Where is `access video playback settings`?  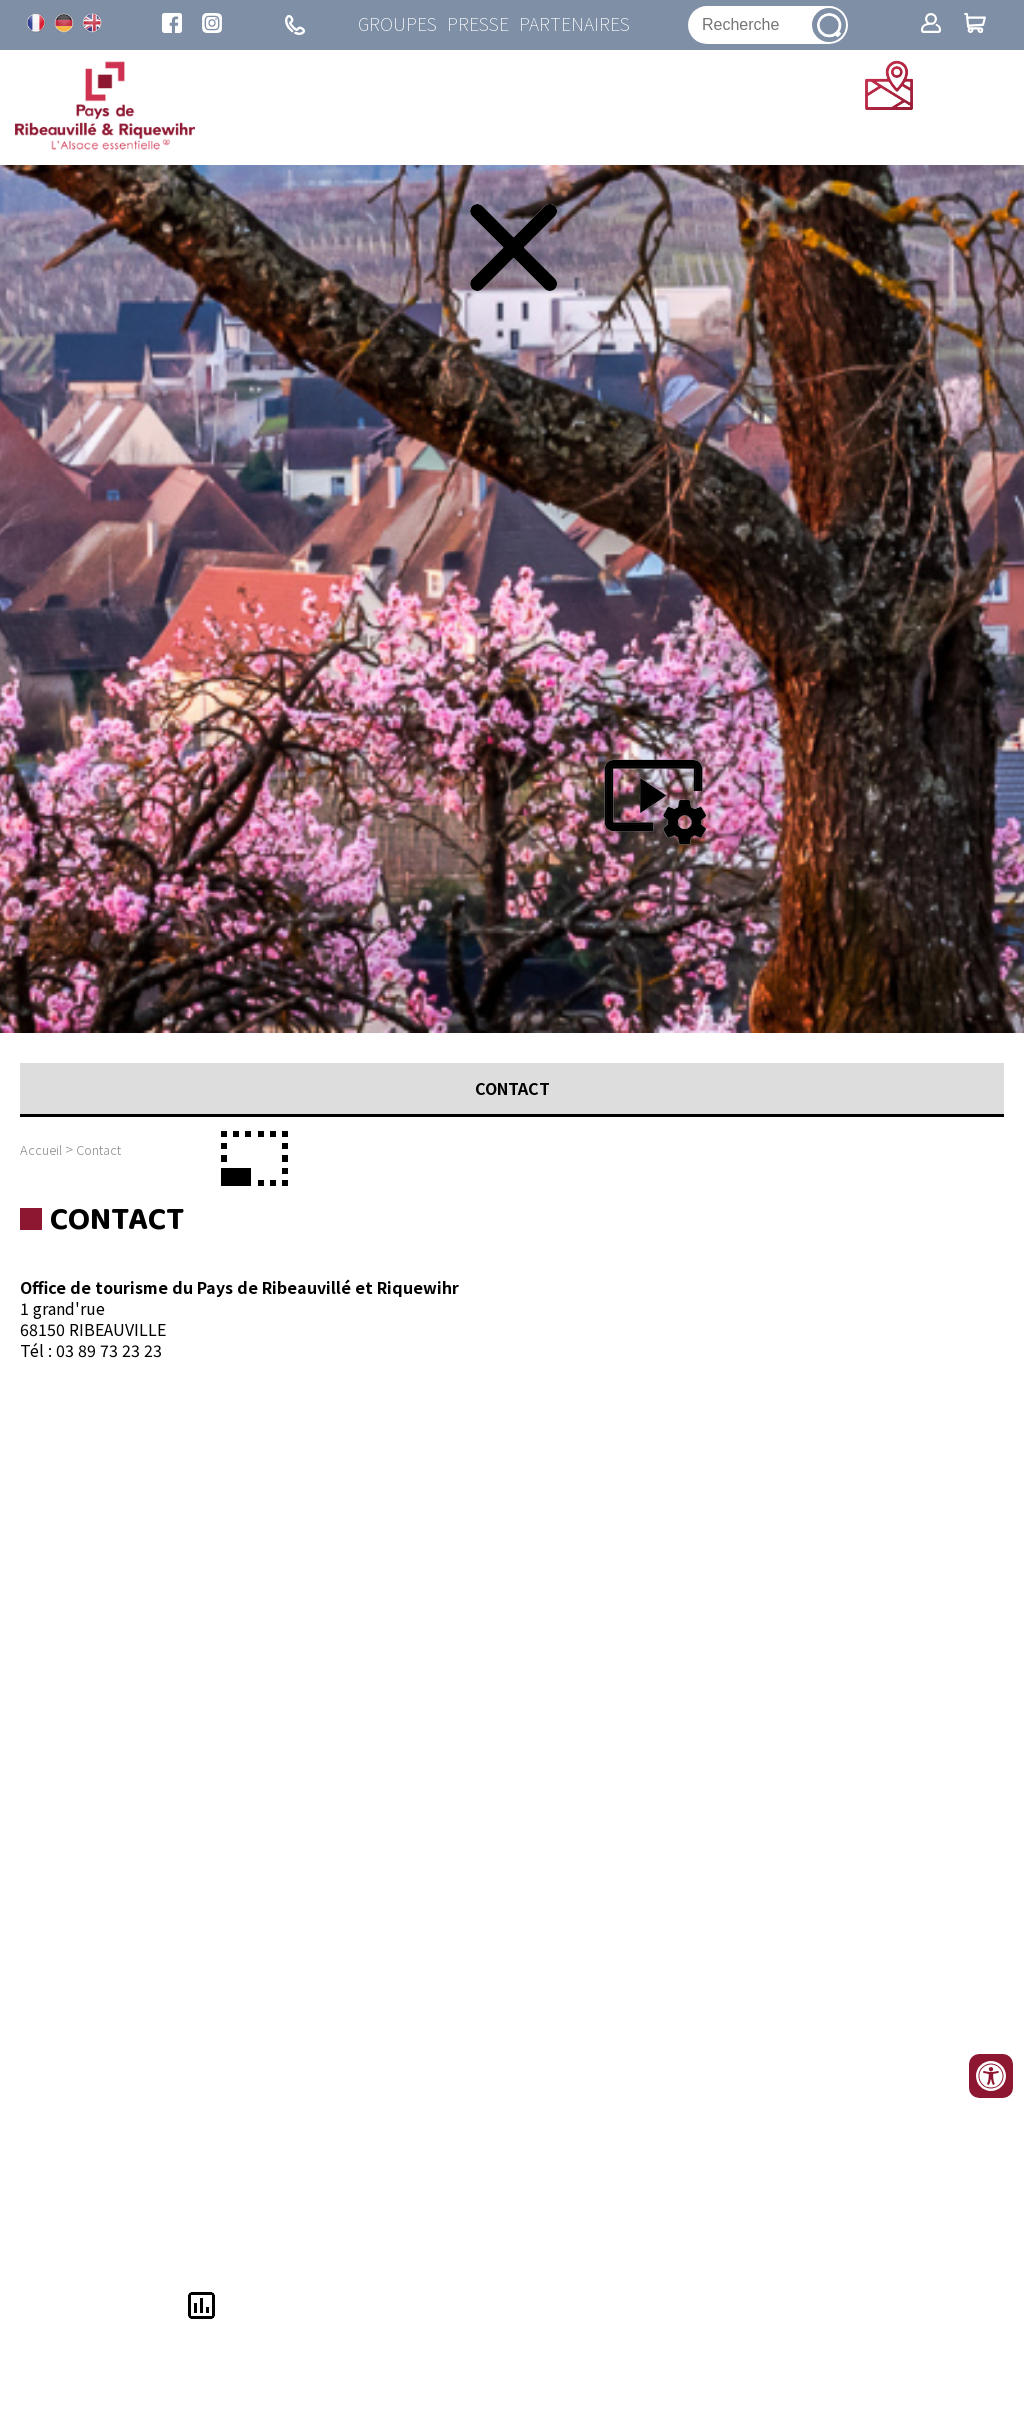 access video playback settings is located at coordinates (653, 795).